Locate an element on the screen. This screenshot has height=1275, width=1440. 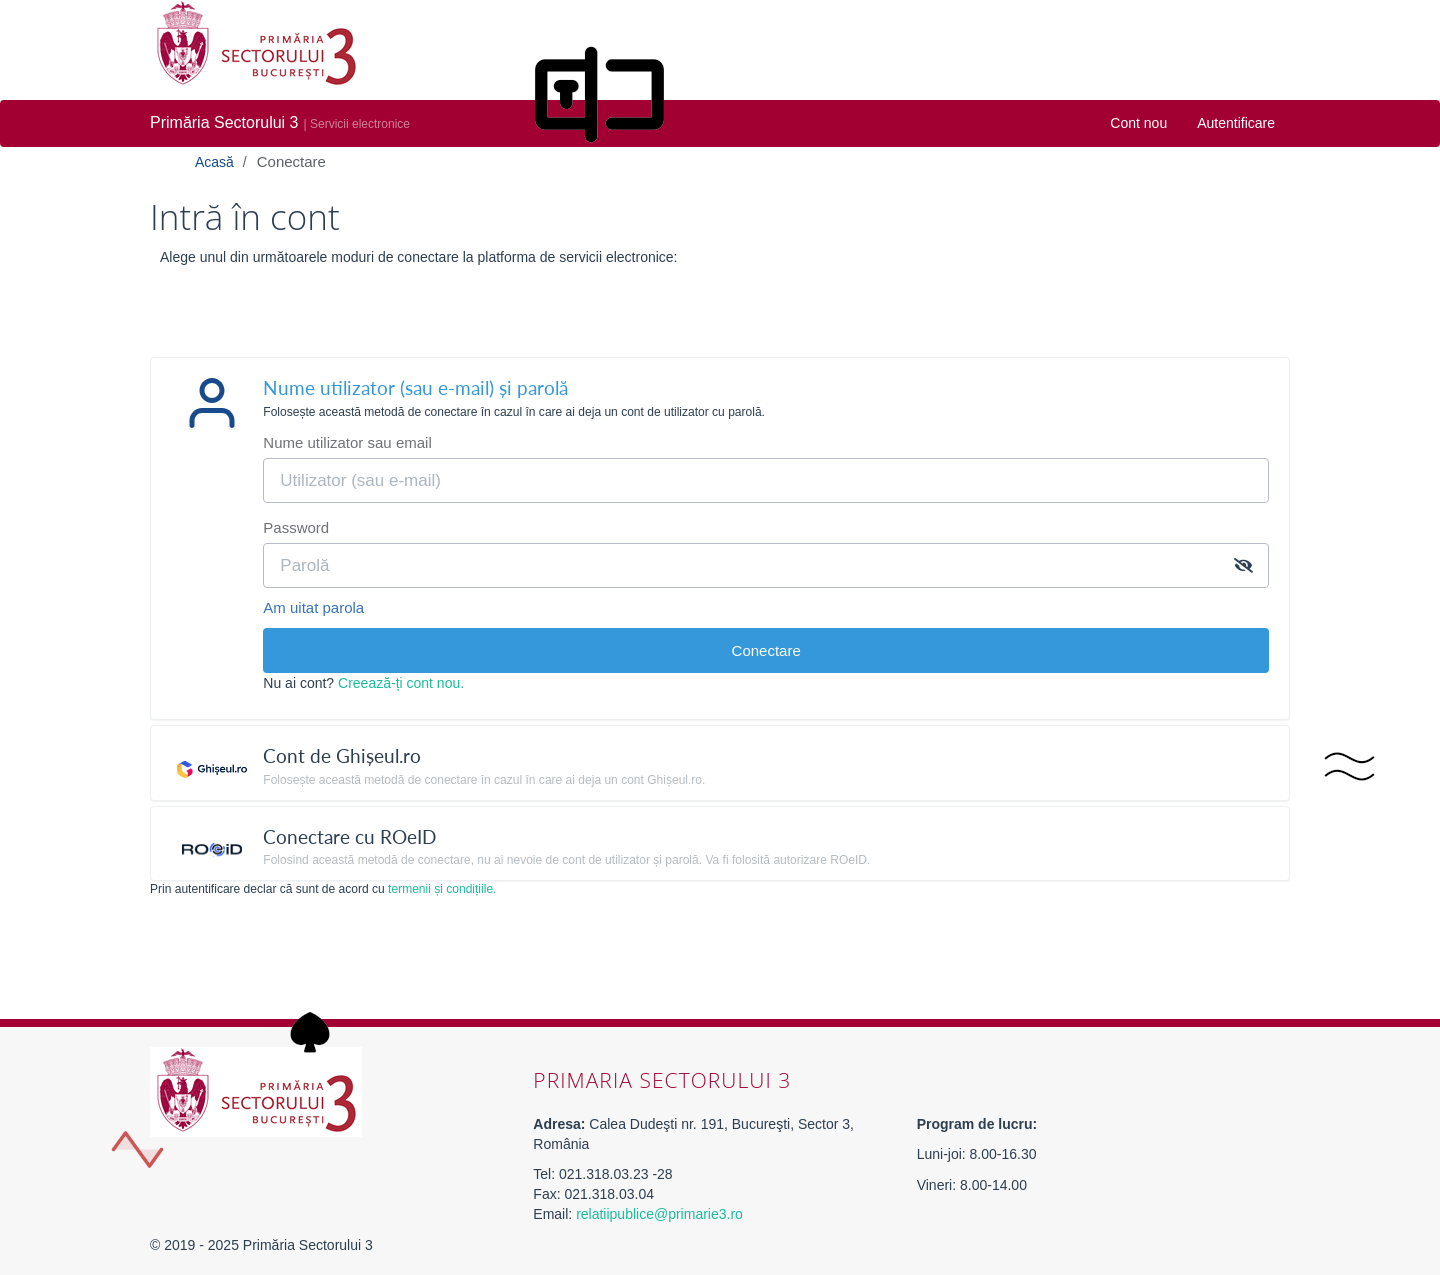
indicates approximate or estimated value is located at coordinates (1349, 766).